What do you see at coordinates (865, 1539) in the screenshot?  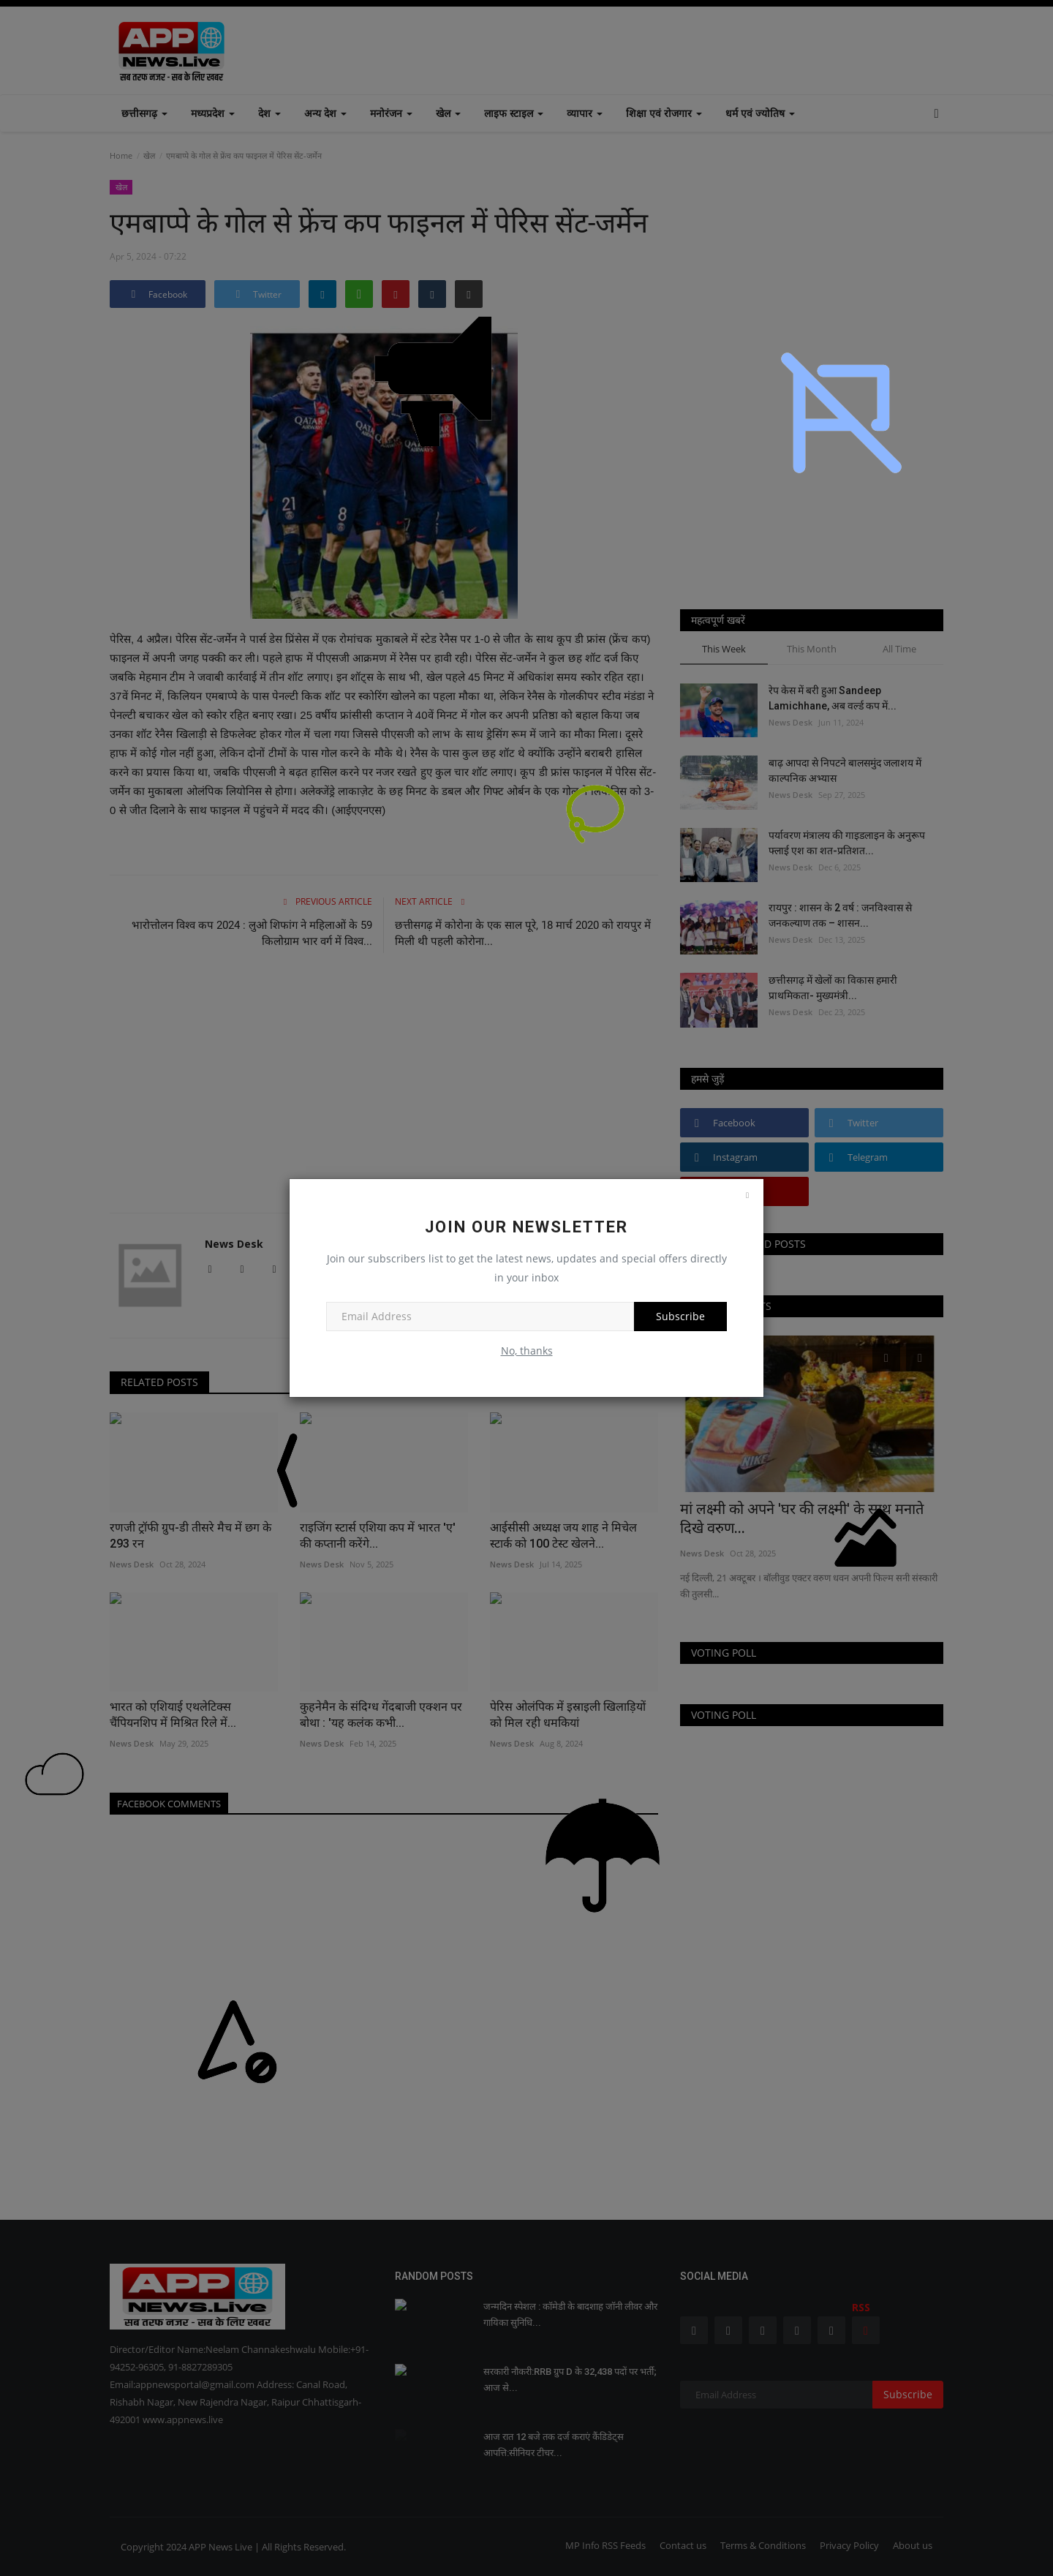 I see `view area chart with trend line` at bounding box center [865, 1539].